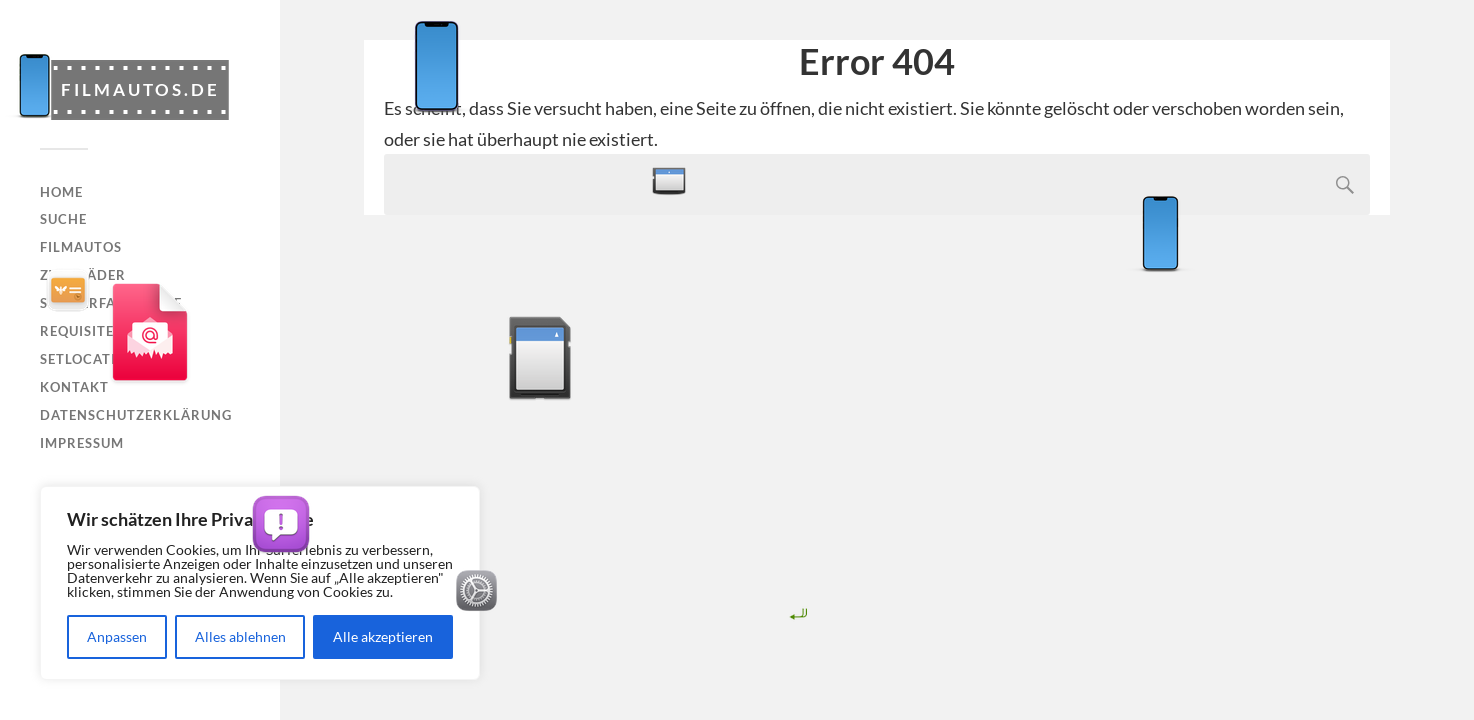  What do you see at coordinates (68, 290) in the screenshot?
I see `open kandji passport login or authentication` at bounding box center [68, 290].